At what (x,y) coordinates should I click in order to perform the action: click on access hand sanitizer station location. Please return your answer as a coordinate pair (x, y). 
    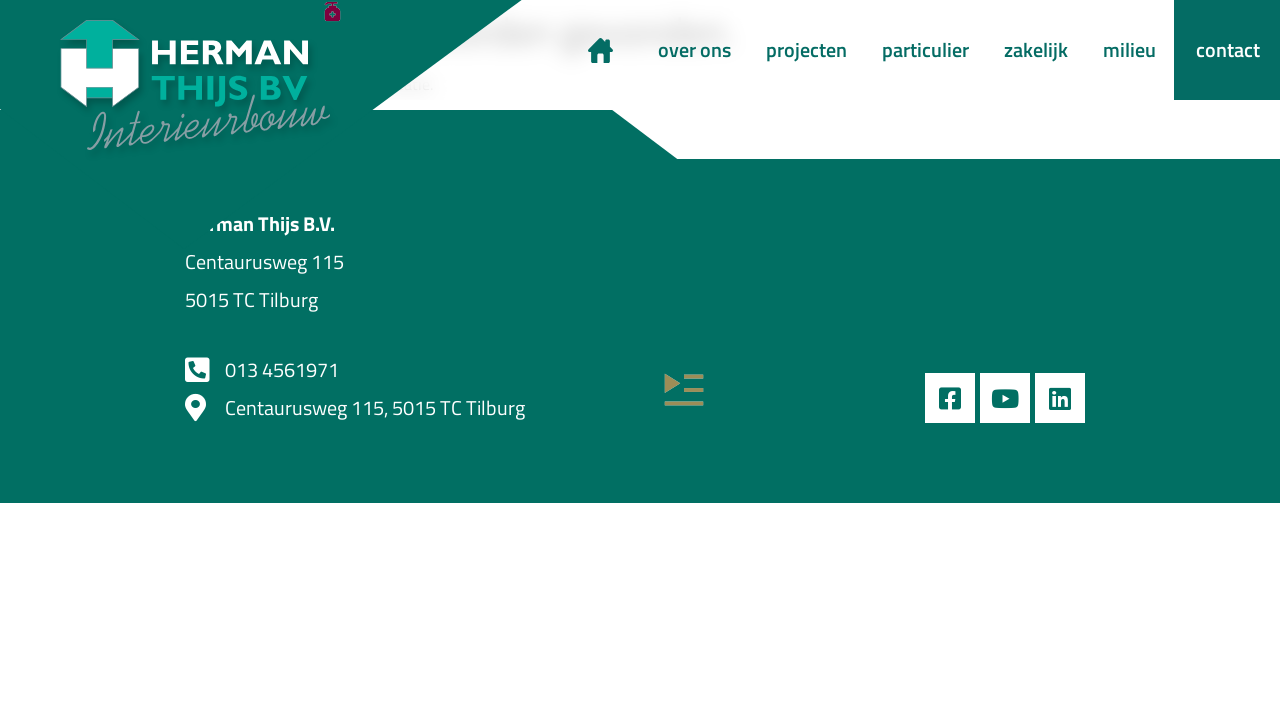
    Looking at the image, I should click on (332, 11).